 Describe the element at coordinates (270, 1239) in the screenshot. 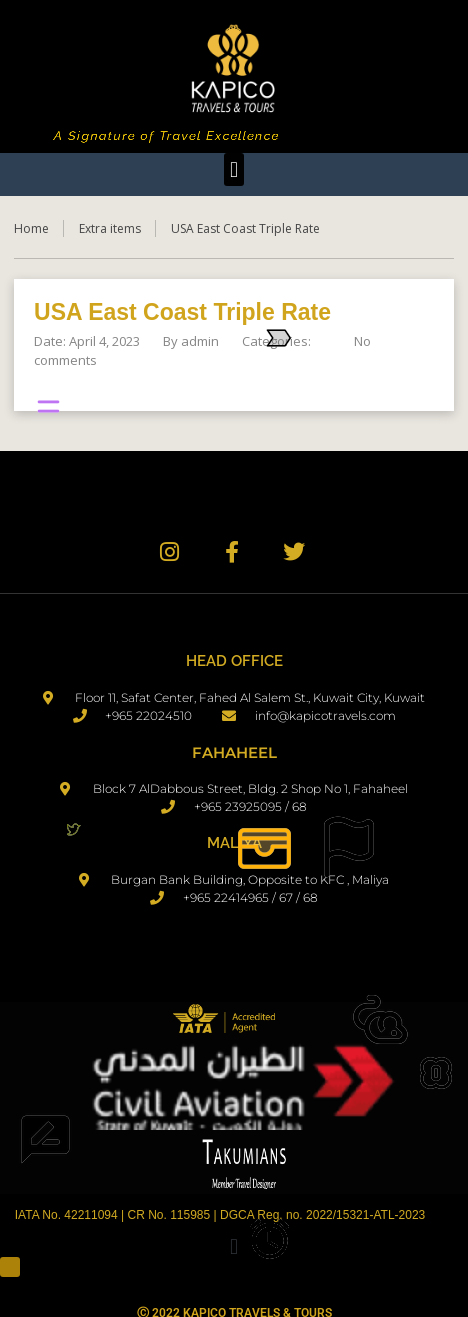

I see `set or view alarms` at that location.